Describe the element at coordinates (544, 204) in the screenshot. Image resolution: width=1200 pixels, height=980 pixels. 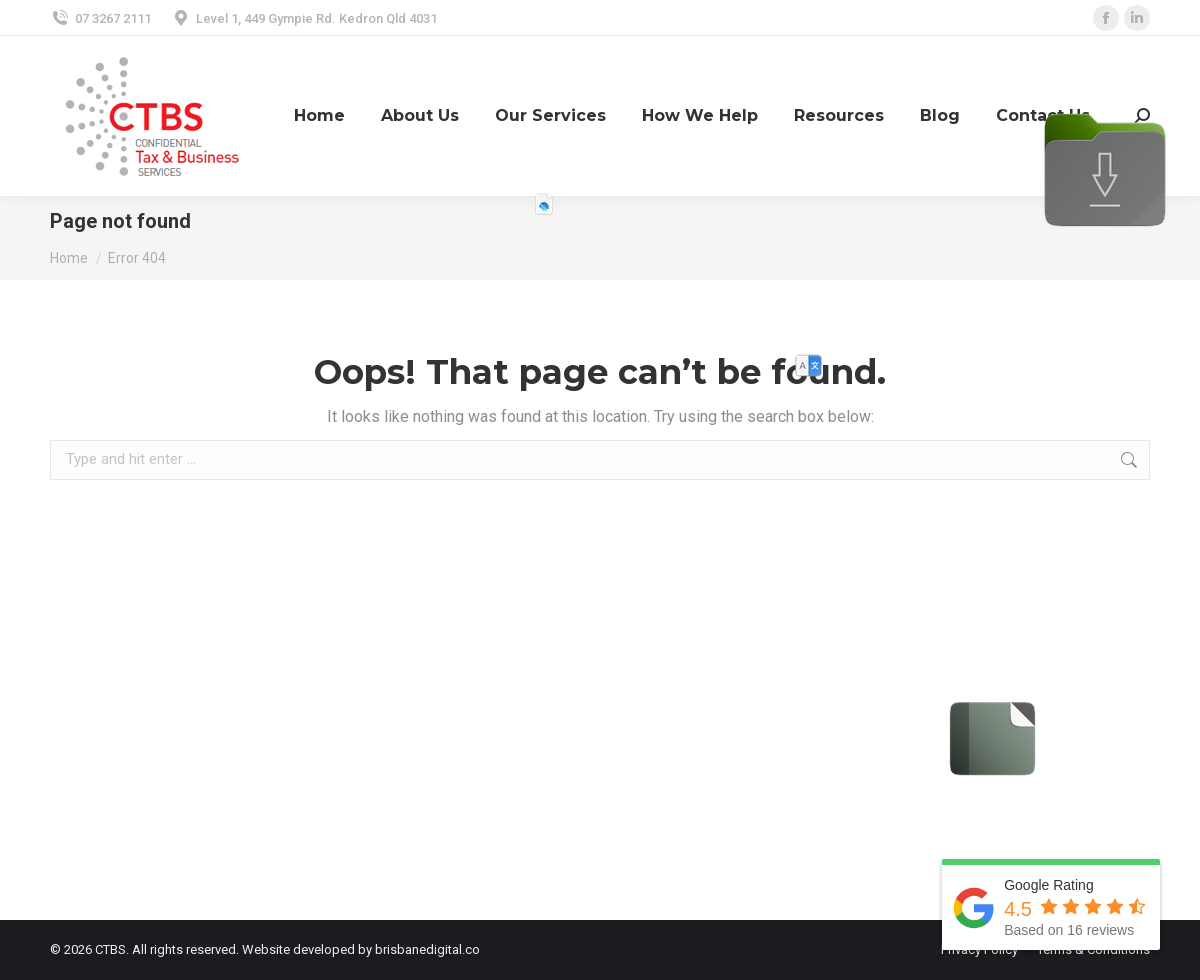
I see `a dart programming language source file` at that location.